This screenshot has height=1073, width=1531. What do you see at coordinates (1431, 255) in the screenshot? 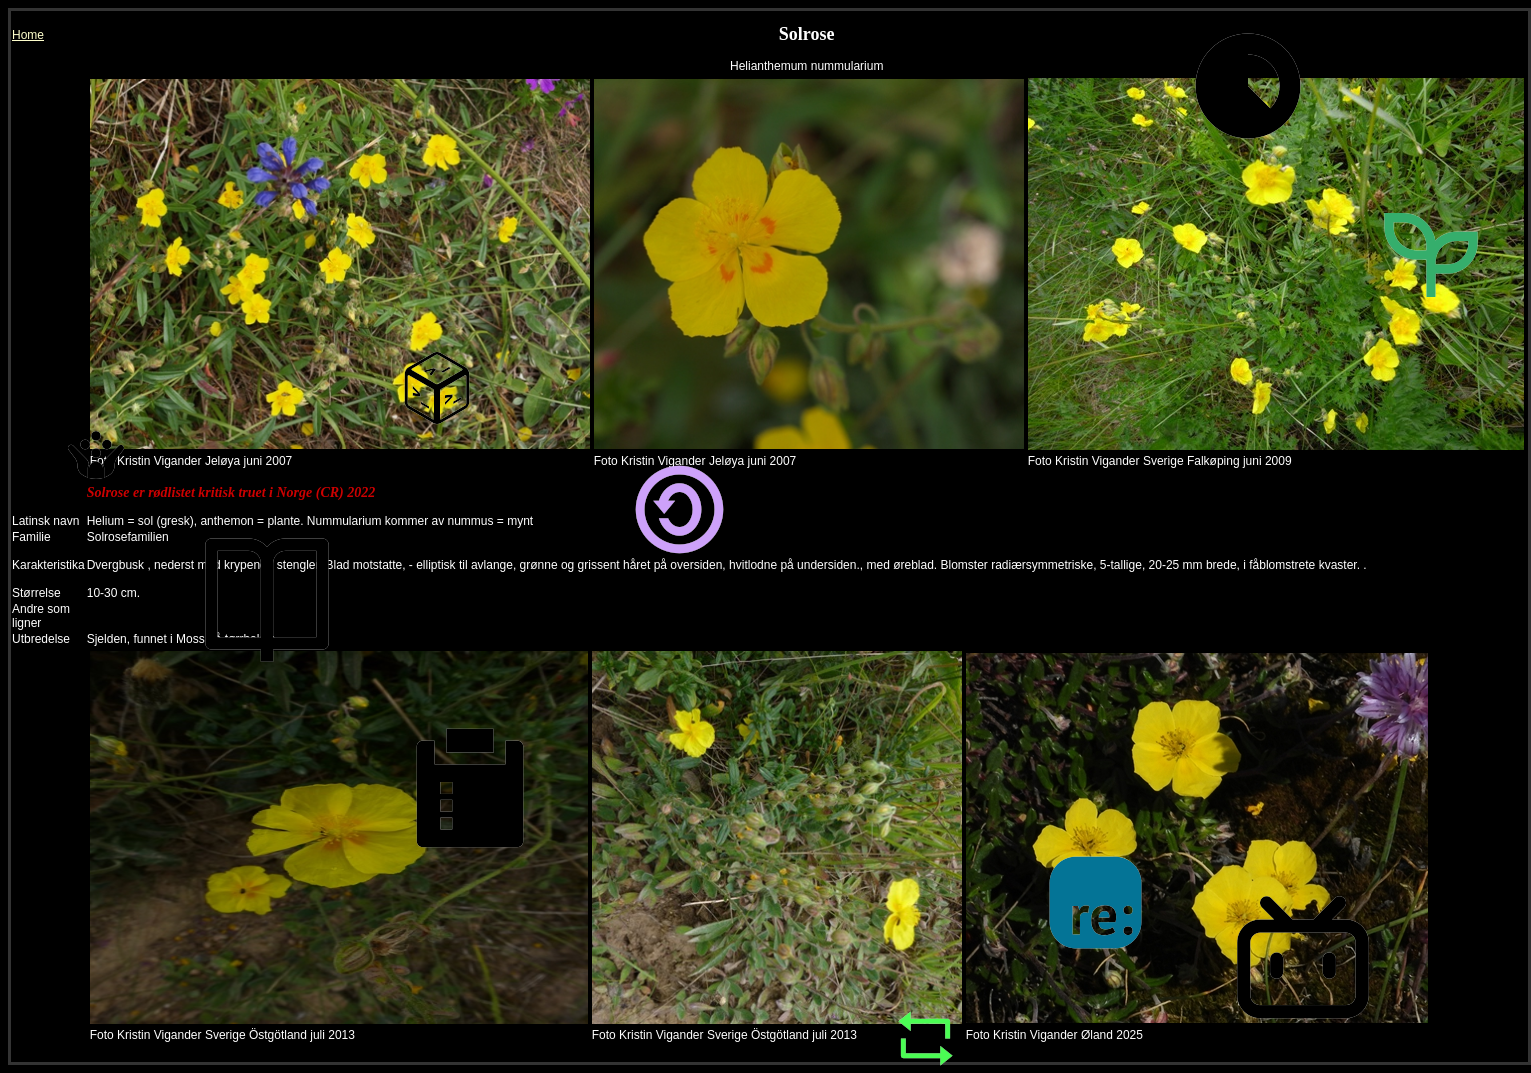
I see `indicates eco-friendly or sustainable option` at bounding box center [1431, 255].